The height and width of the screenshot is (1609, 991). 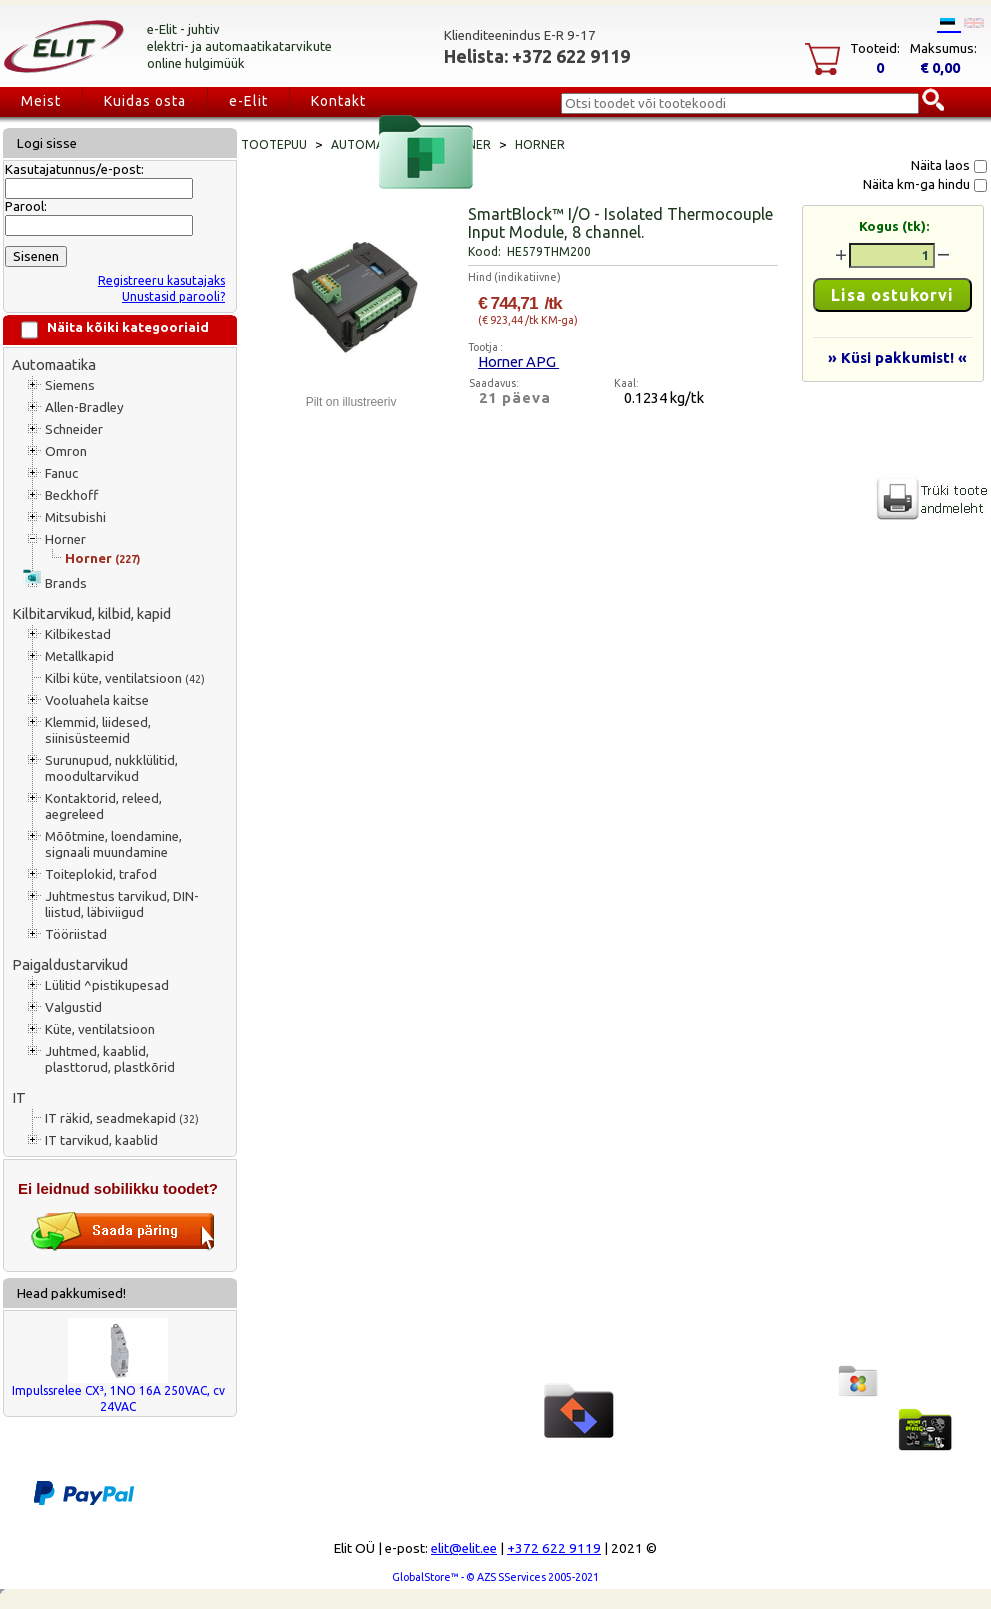 I want to click on open microsoft planner files folder, so click(x=425, y=154).